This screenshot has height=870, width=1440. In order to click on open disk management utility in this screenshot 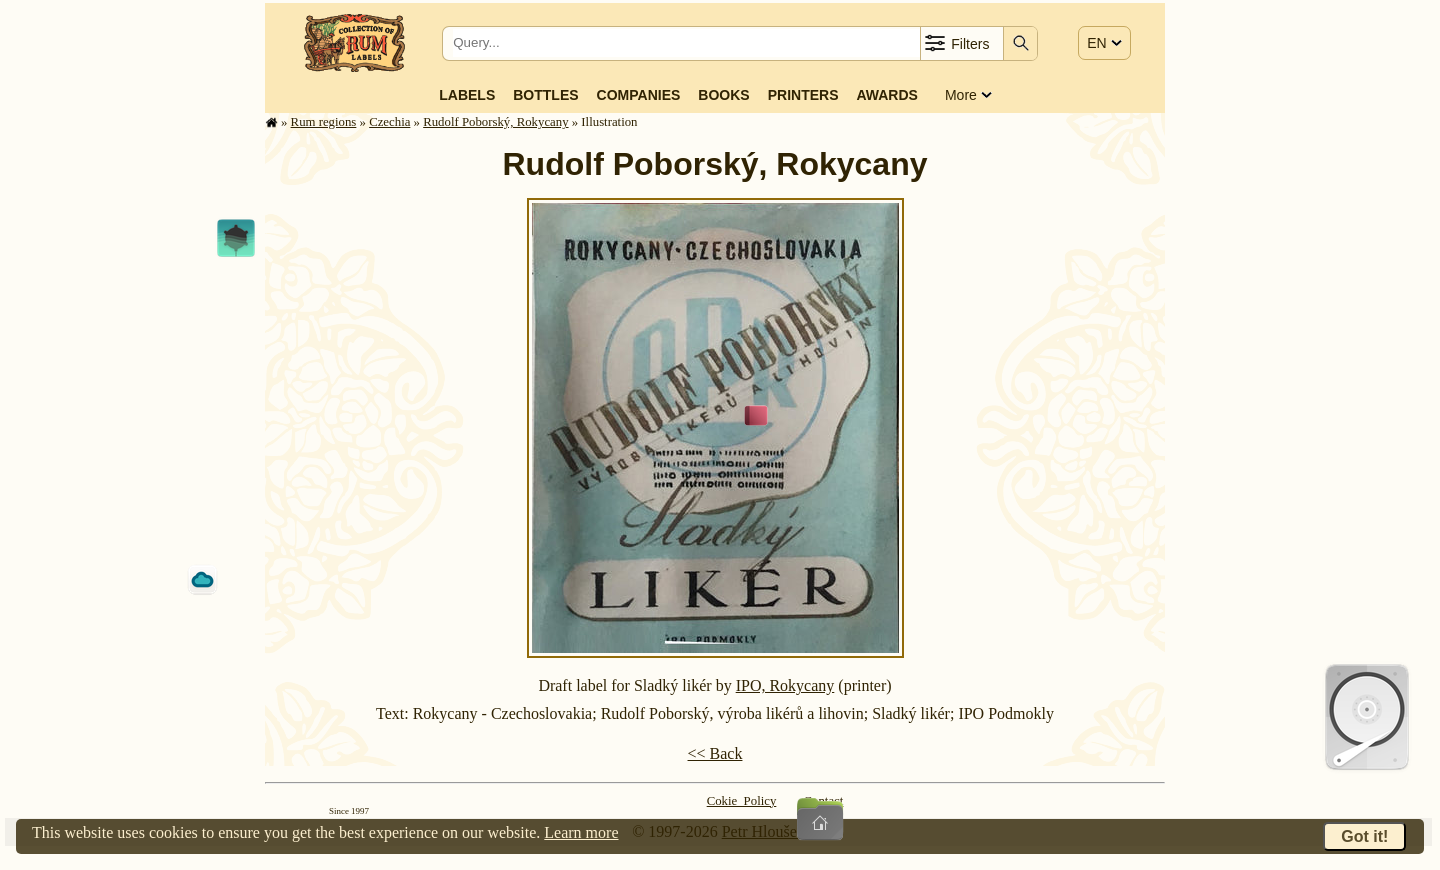, I will do `click(1367, 717)`.